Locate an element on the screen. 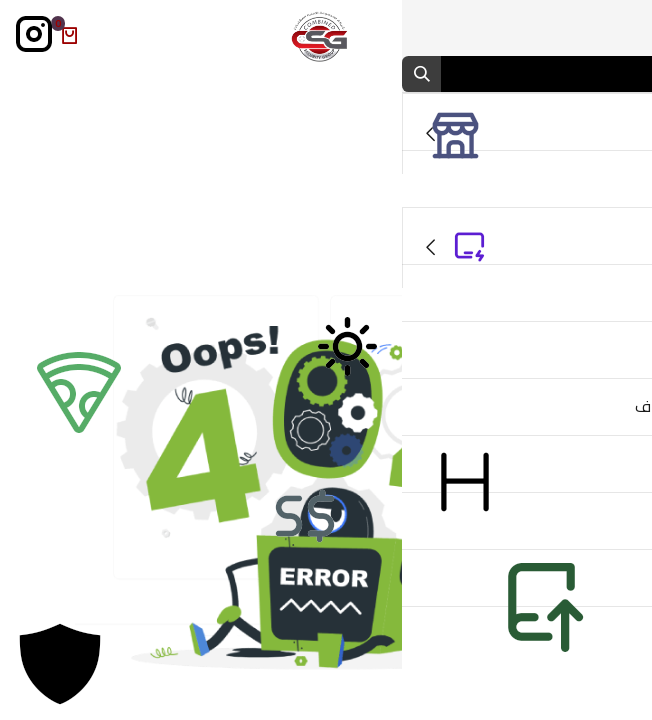 This screenshot has height=720, width=652. format text as a heading is located at coordinates (465, 482).